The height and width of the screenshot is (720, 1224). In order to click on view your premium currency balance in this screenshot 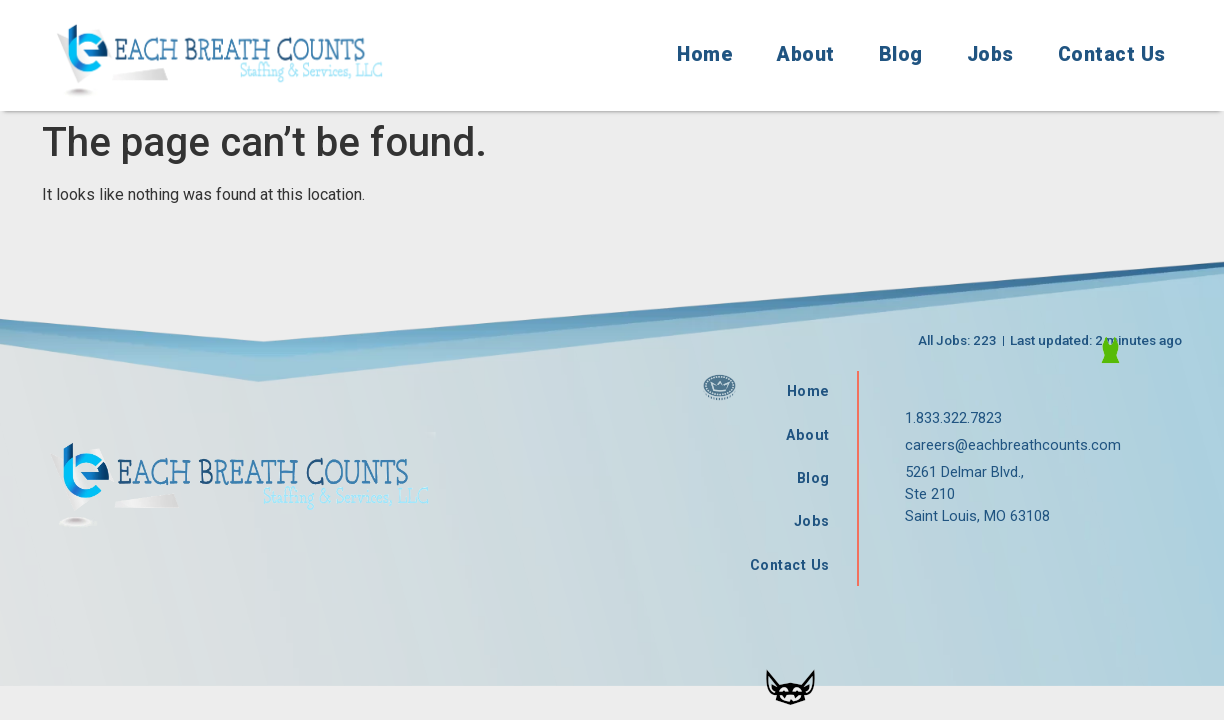, I will do `click(719, 387)`.